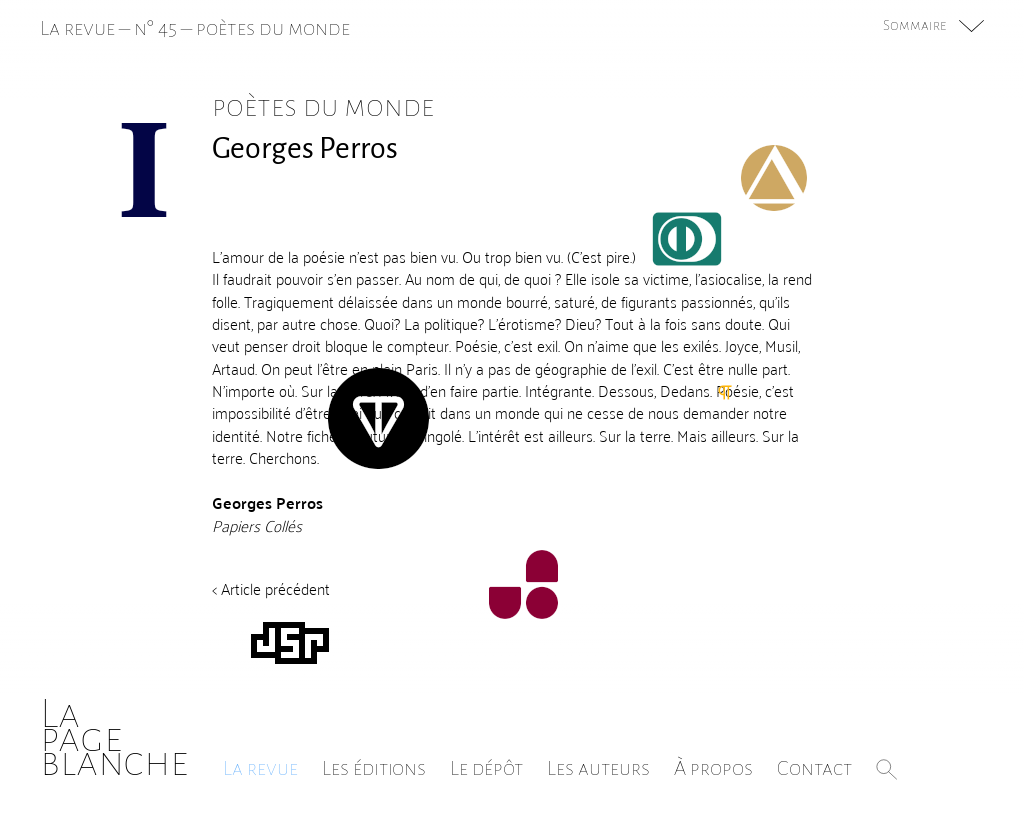  I want to click on open TON wallet or blockchain app, so click(378, 418).